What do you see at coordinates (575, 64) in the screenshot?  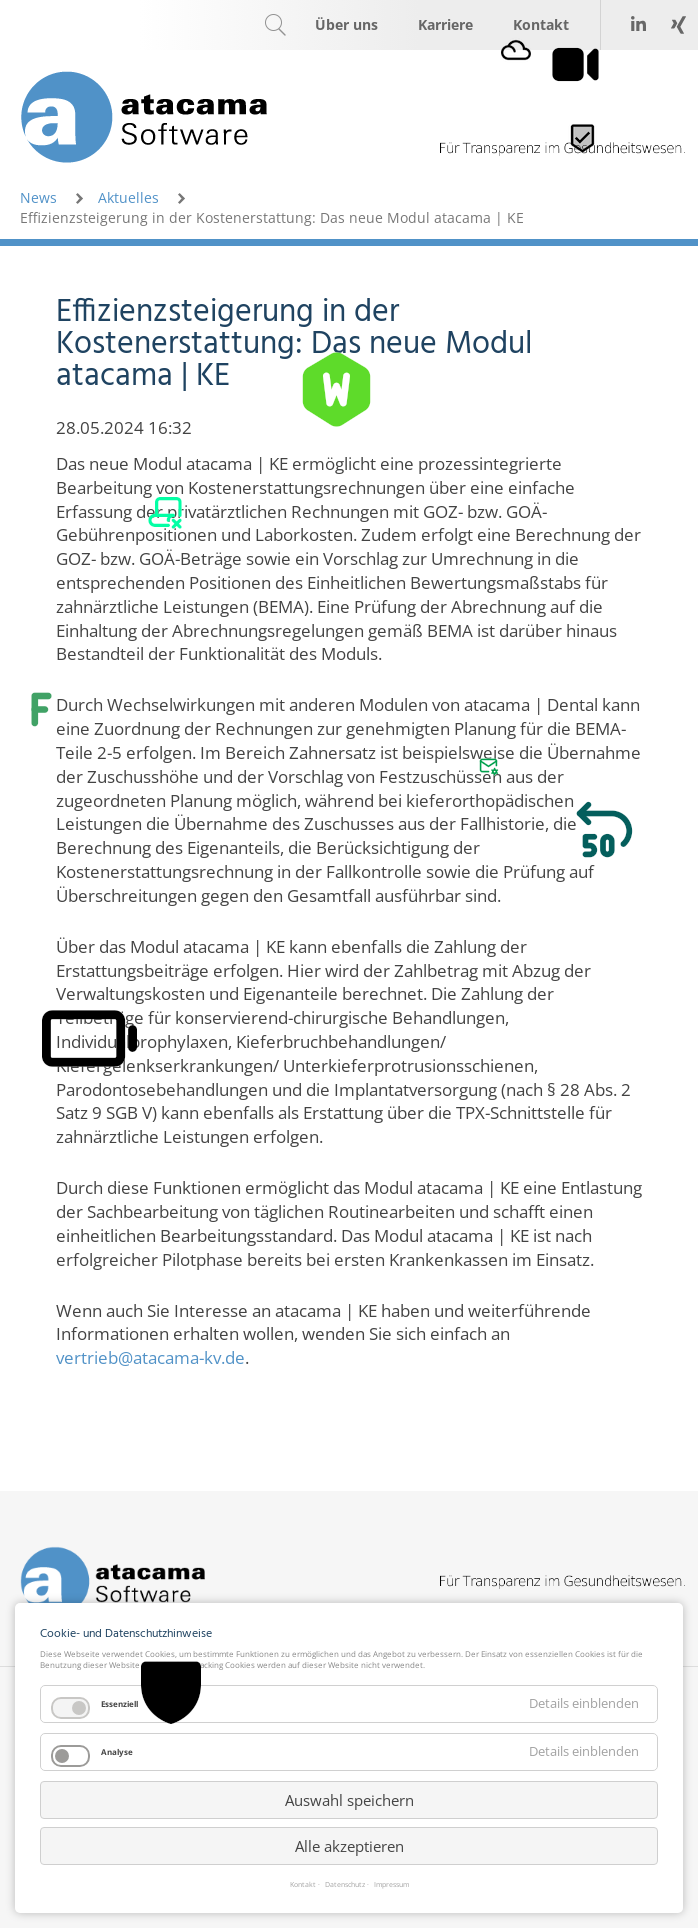 I see `start a video call` at bounding box center [575, 64].